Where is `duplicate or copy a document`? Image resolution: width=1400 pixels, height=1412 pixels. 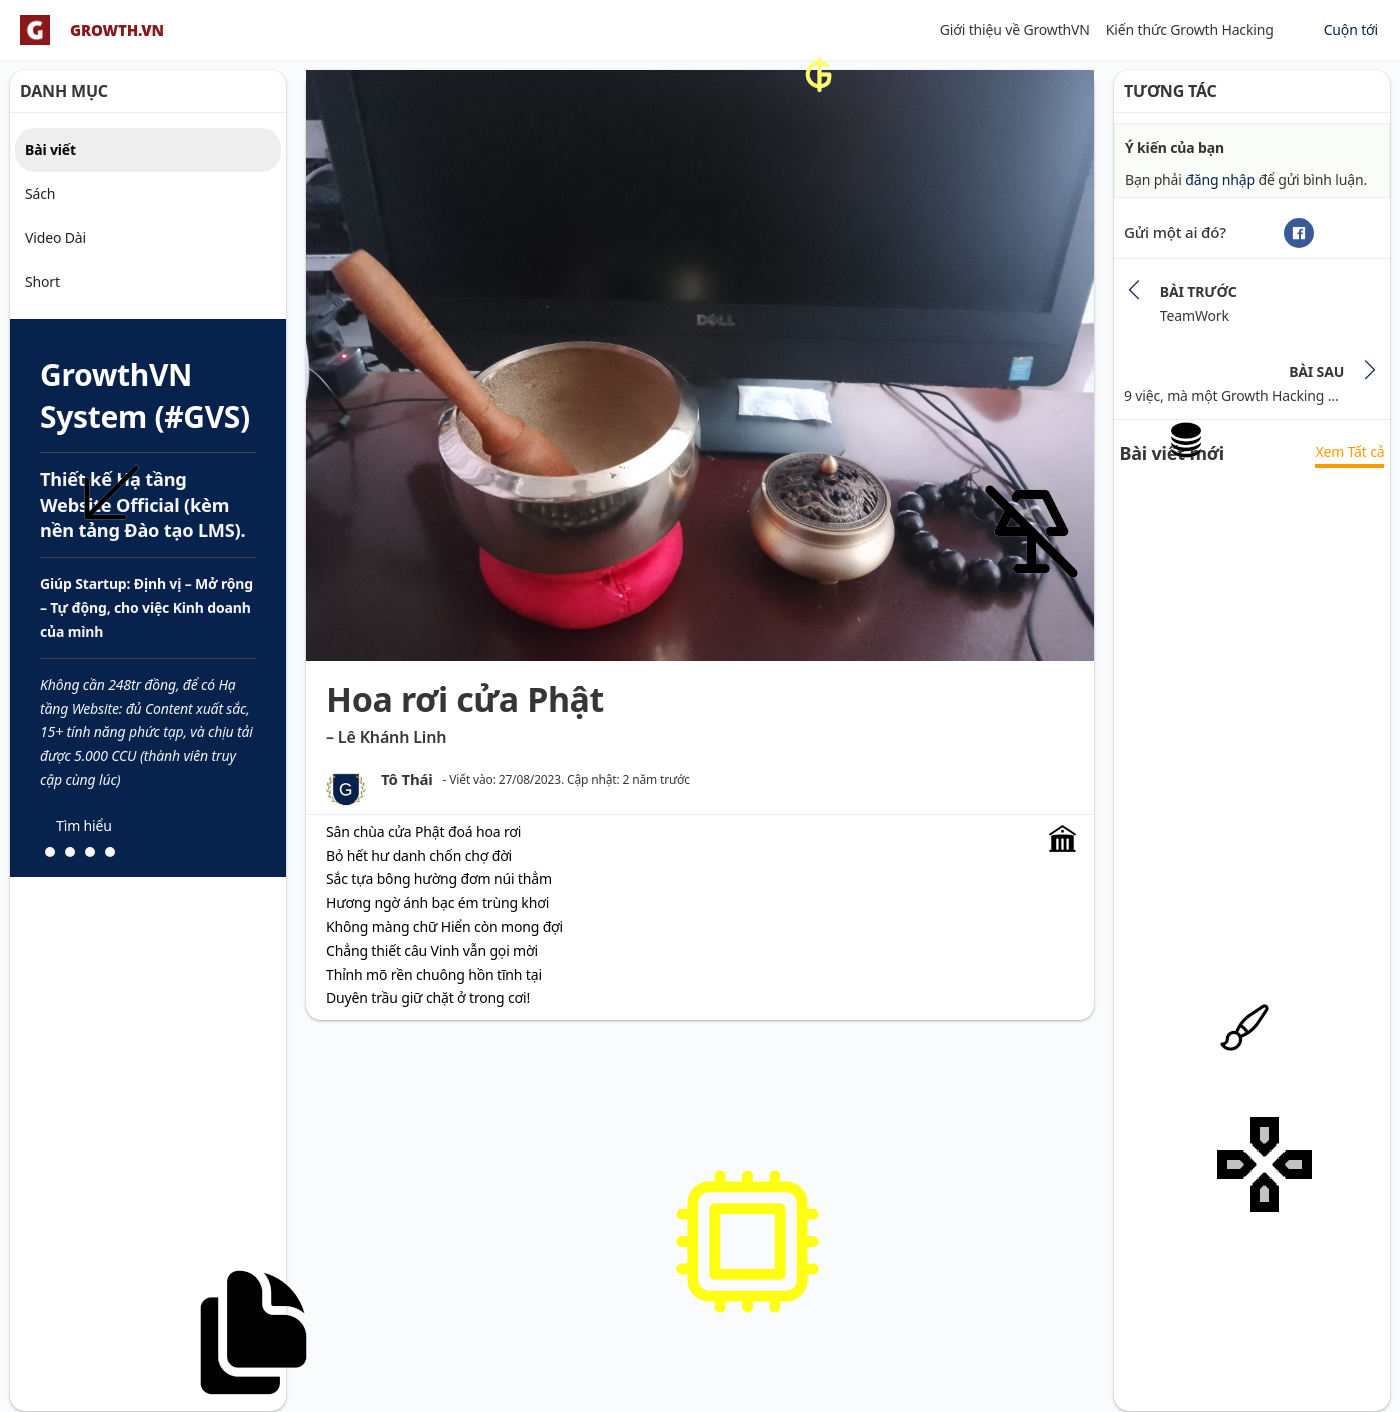 duplicate or copy a document is located at coordinates (253, 1332).